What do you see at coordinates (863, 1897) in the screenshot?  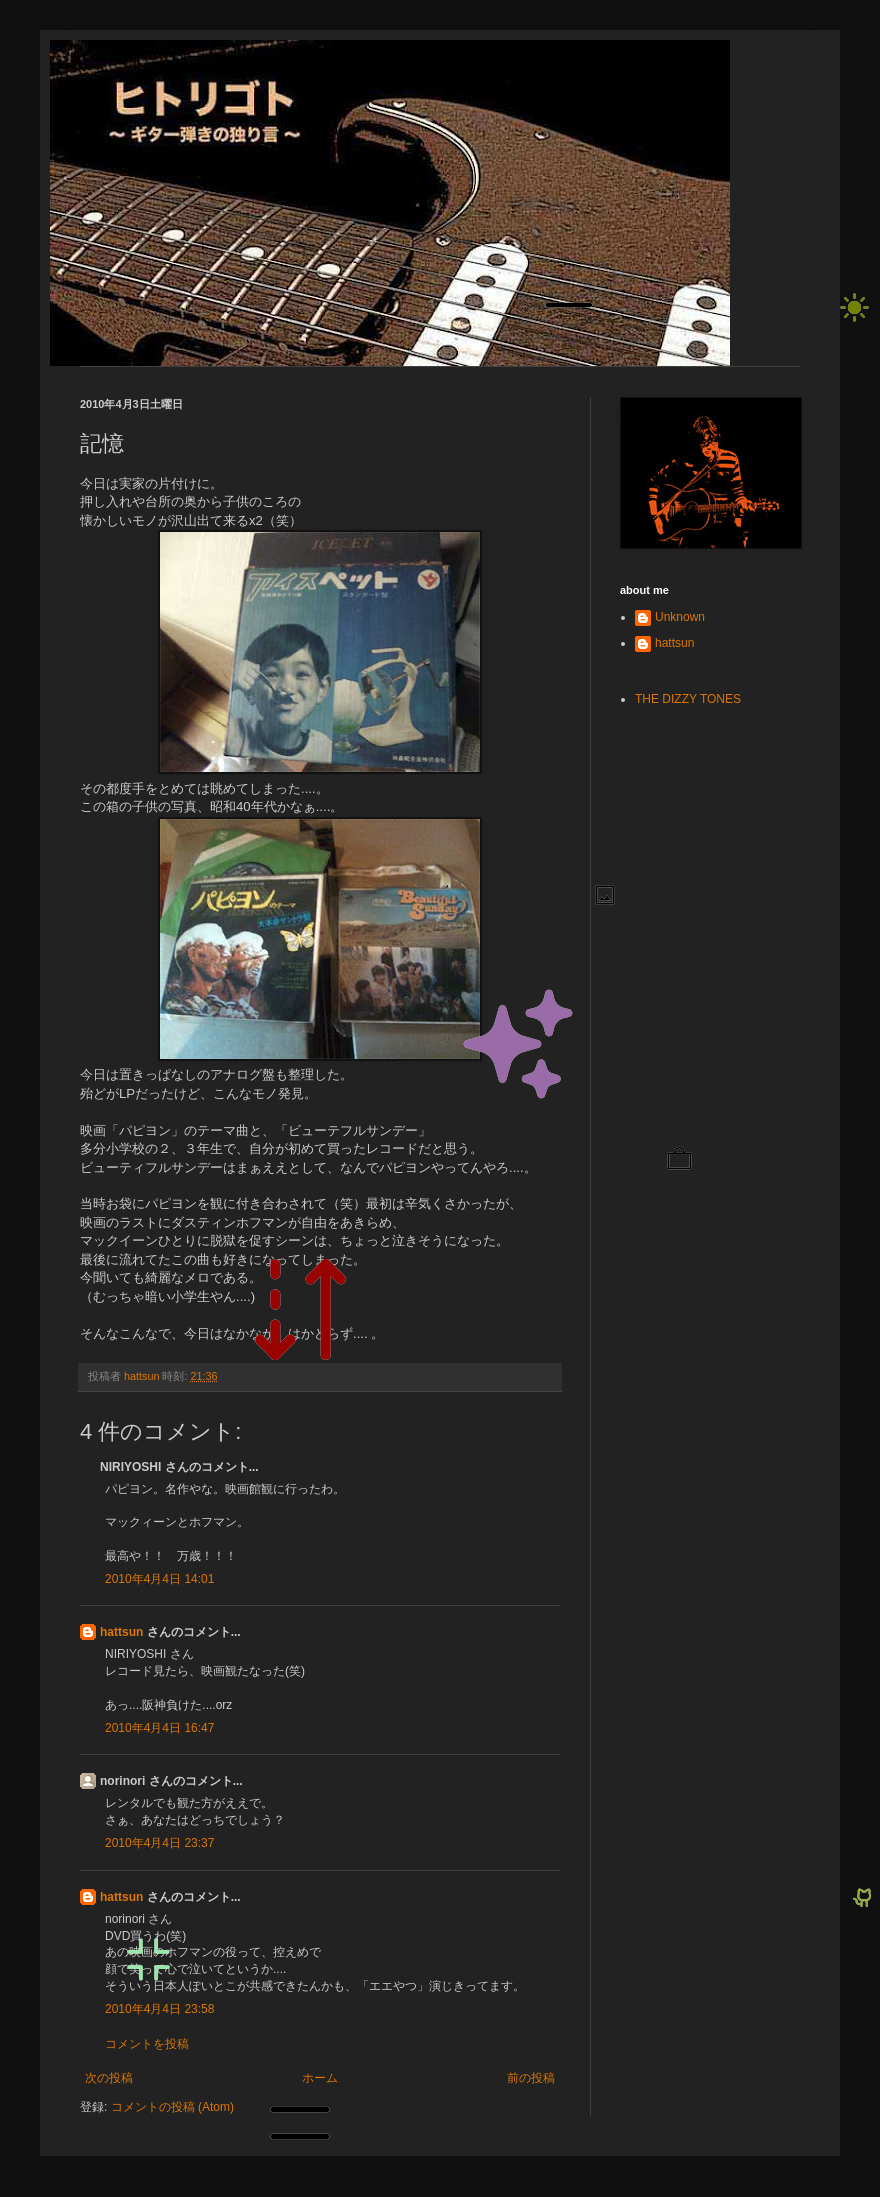 I see `visit github repository` at bounding box center [863, 1897].